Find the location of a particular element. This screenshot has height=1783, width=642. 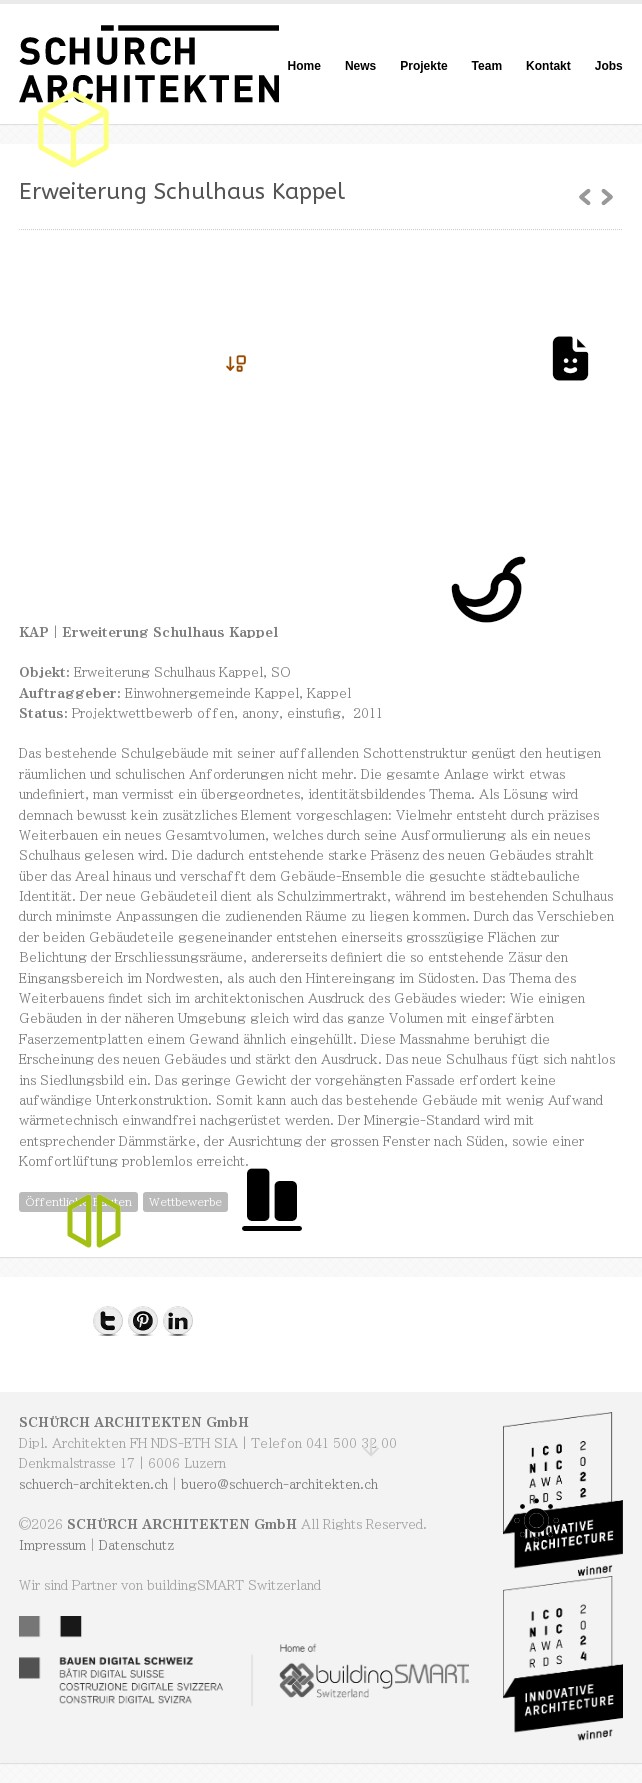

scroll down or view more content is located at coordinates (371, 1448).